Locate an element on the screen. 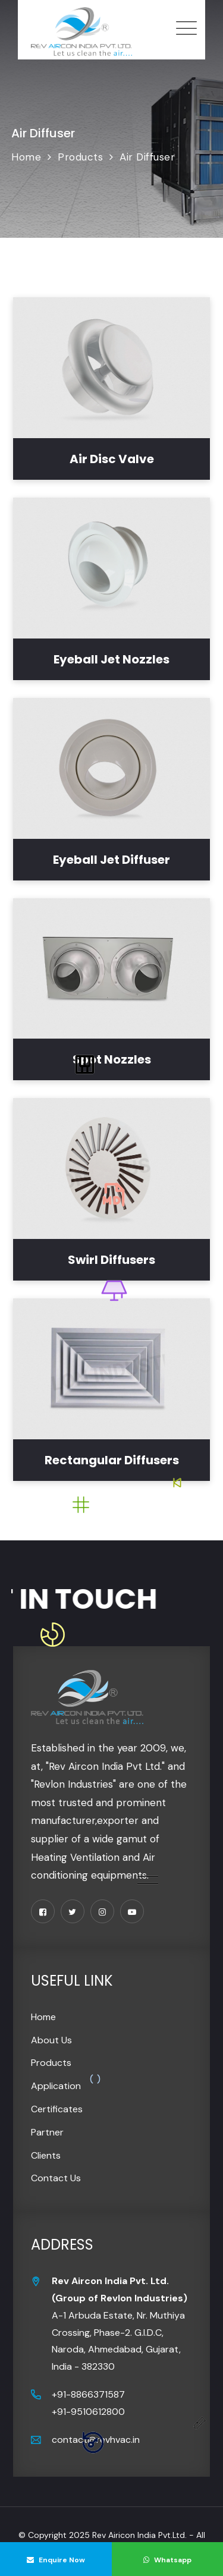 The image size is (223, 2576). skip to previous track is located at coordinates (177, 1483).